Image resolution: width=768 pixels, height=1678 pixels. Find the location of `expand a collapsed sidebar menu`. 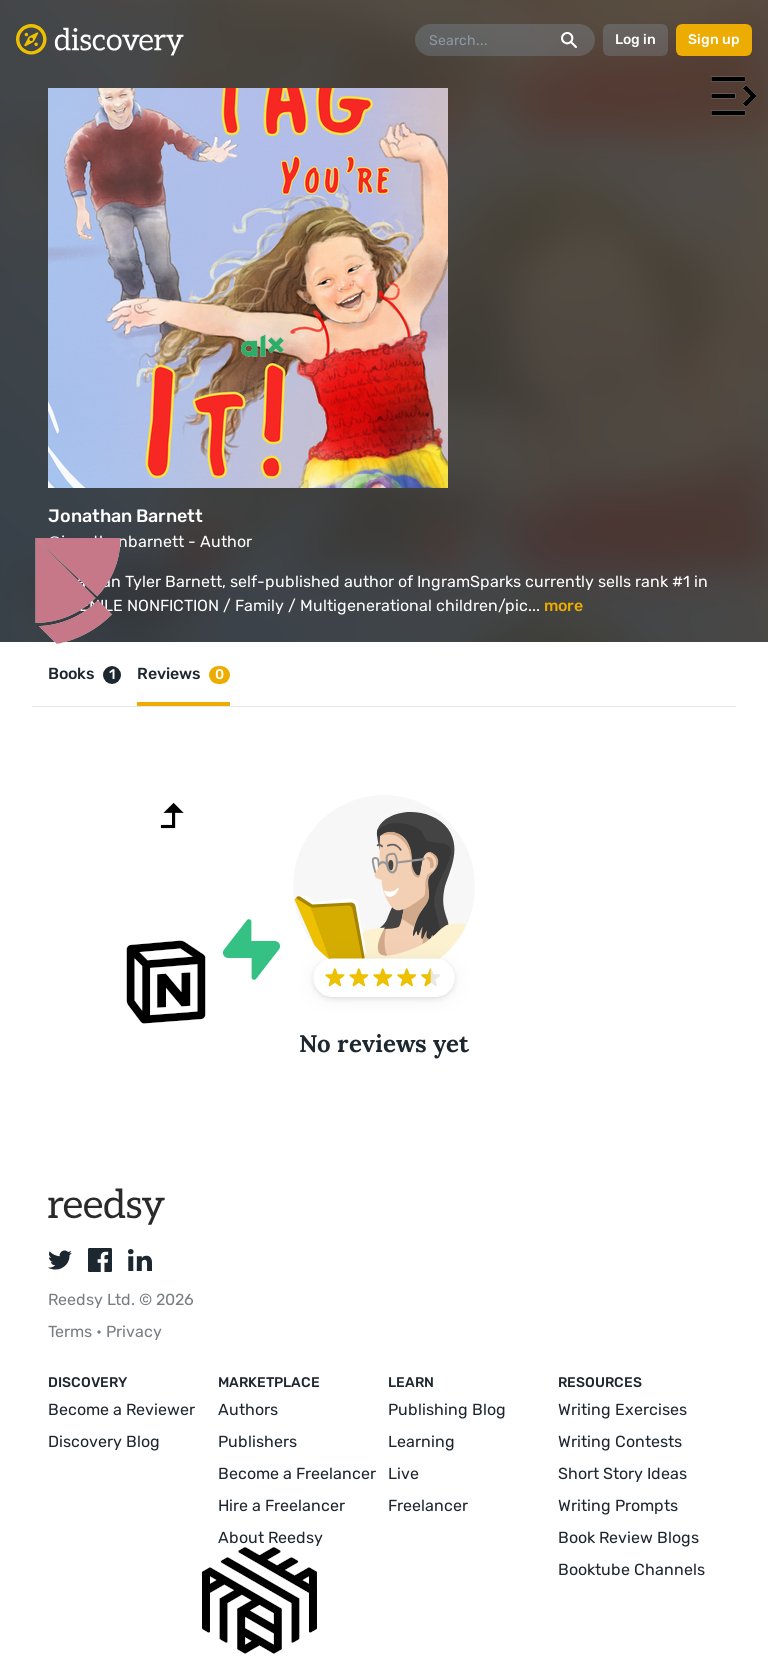

expand a collapsed sidebar menu is located at coordinates (733, 96).